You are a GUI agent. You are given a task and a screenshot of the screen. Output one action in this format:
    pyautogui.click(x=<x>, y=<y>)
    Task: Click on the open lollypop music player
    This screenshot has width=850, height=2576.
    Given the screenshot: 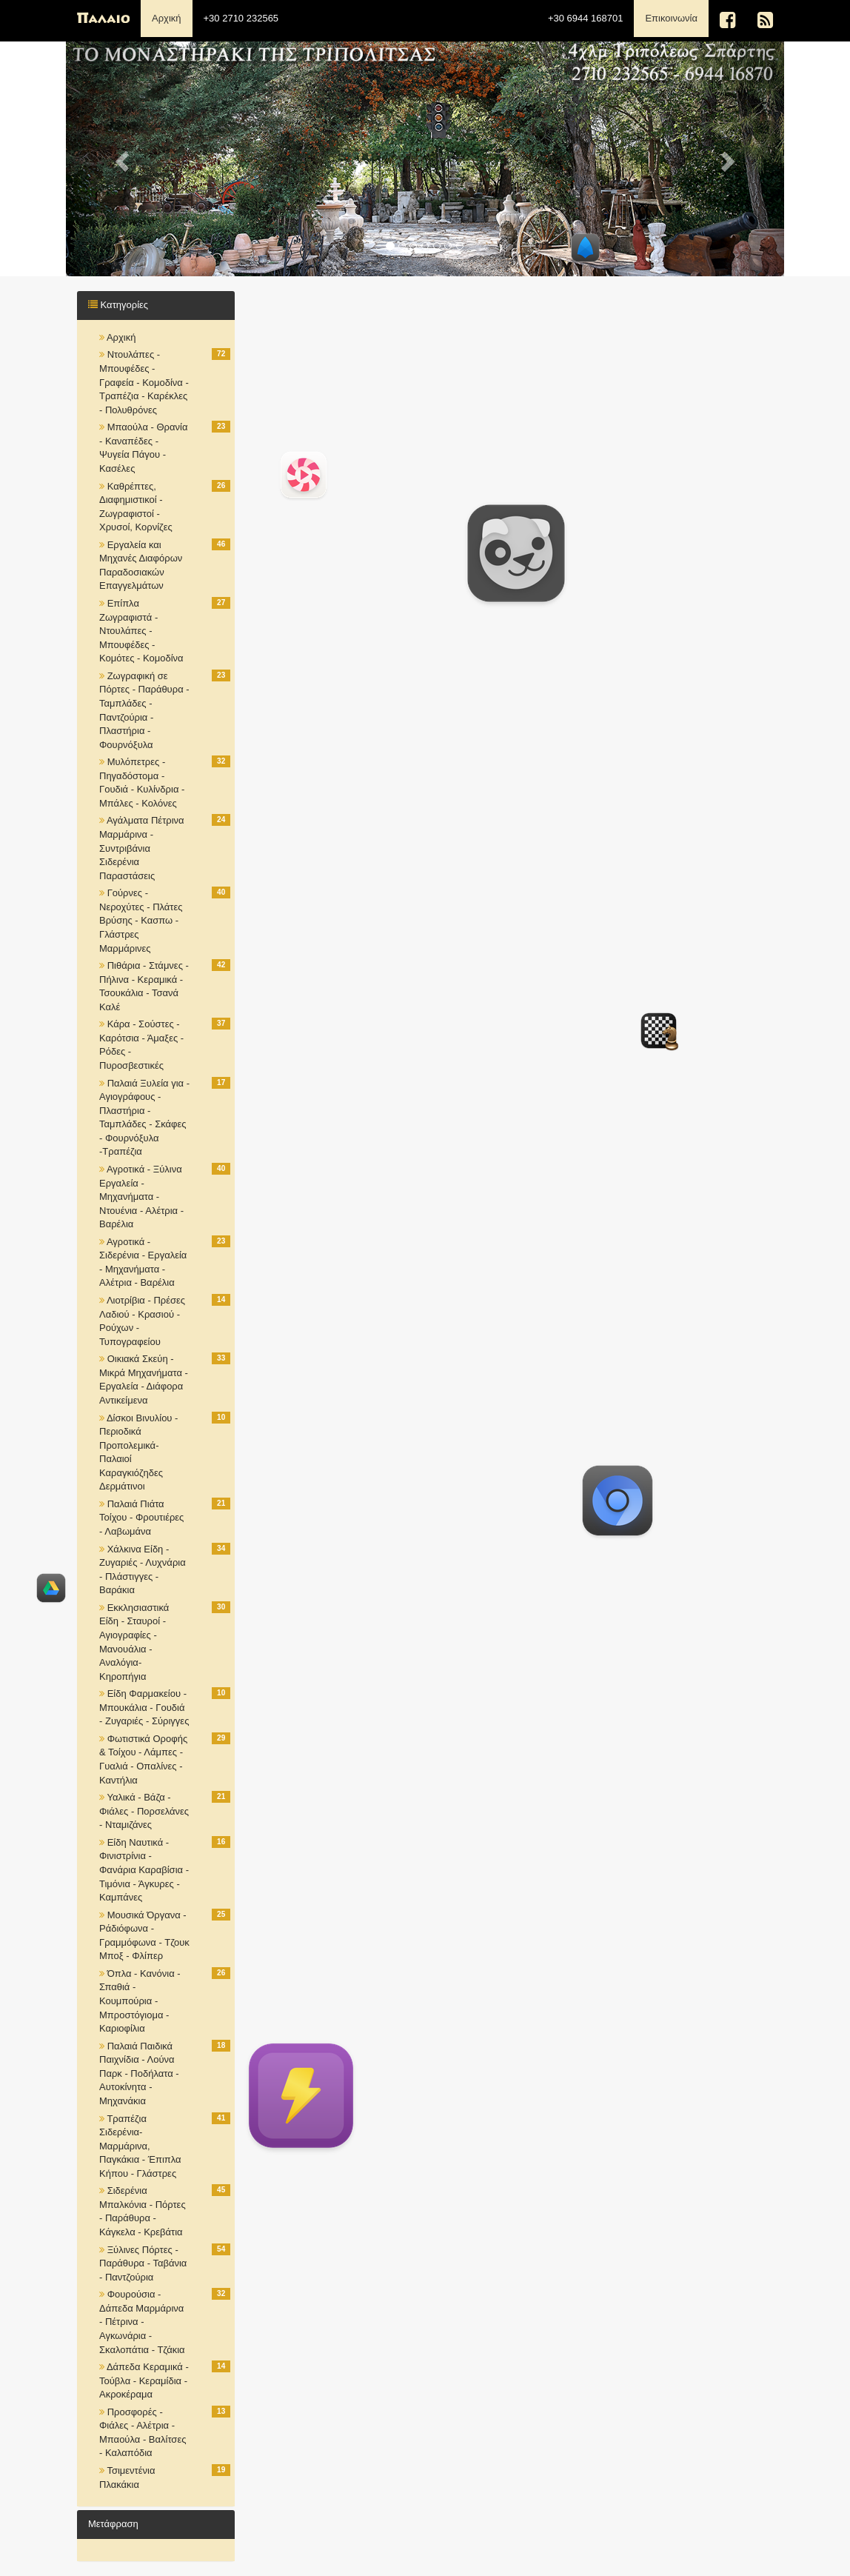 What is the action you would take?
    pyautogui.click(x=304, y=475)
    